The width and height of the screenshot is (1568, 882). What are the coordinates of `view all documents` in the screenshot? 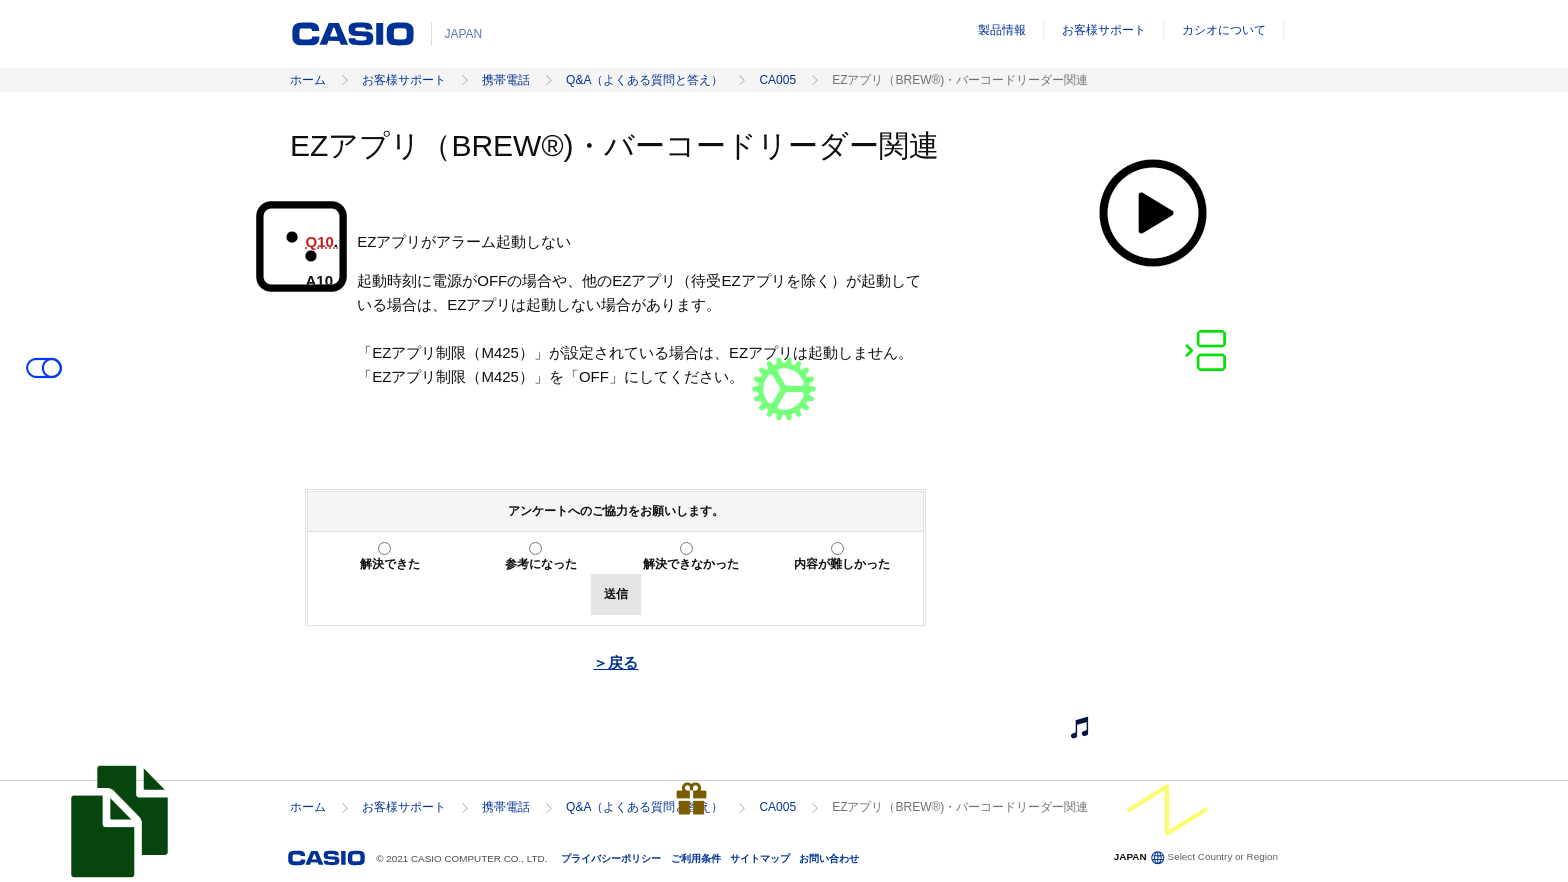 It's located at (119, 821).